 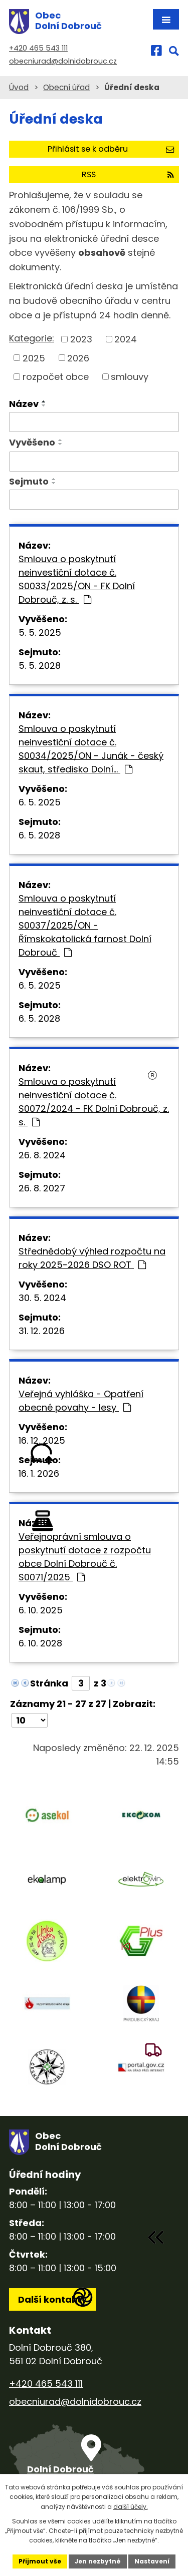 What do you see at coordinates (153, 2050) in the screenshot?
I see `track your delivery or shipment` at bounding box center [153, 2050].